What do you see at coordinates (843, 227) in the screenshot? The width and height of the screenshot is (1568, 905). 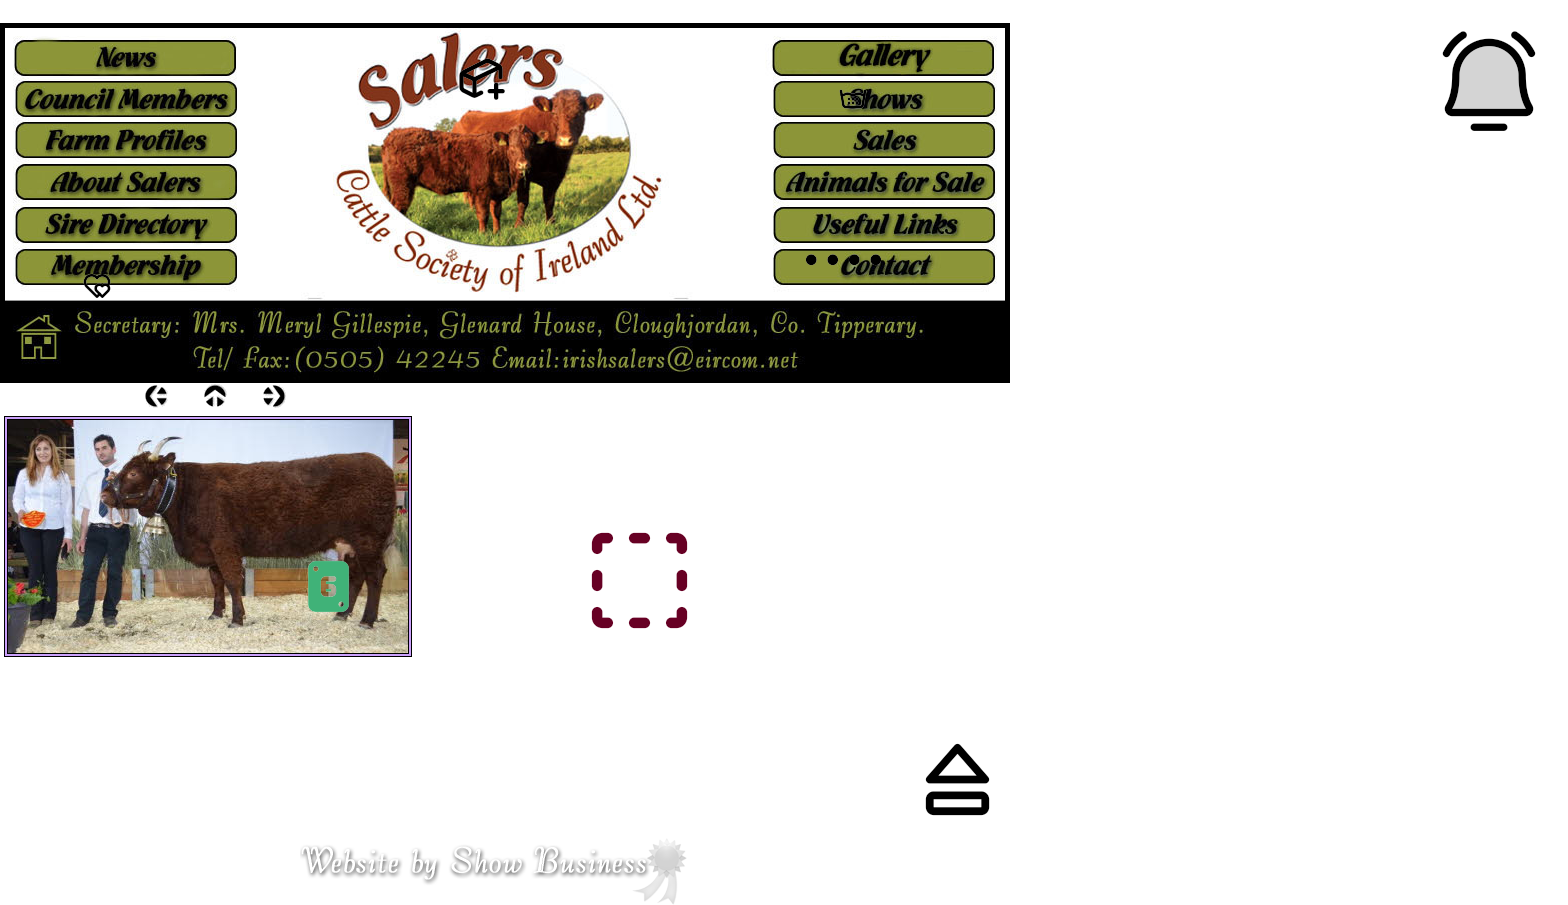 I see `indicates very weak or minimal signal strength` at bounding box center [843, 227].